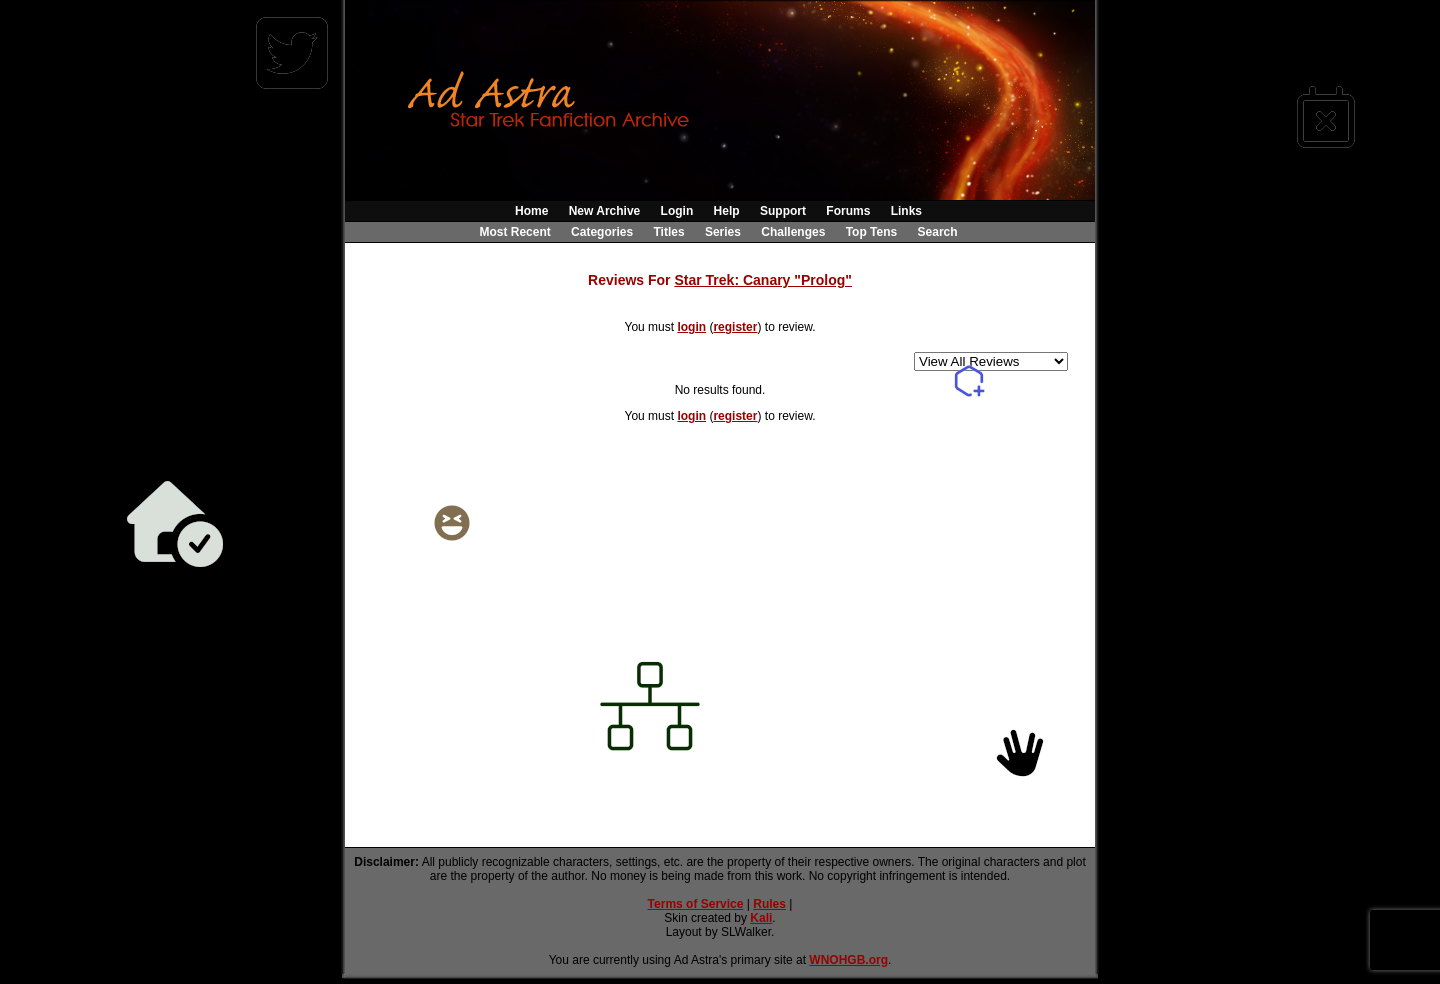  I want to click on share to Twitter, so click(292, 53).